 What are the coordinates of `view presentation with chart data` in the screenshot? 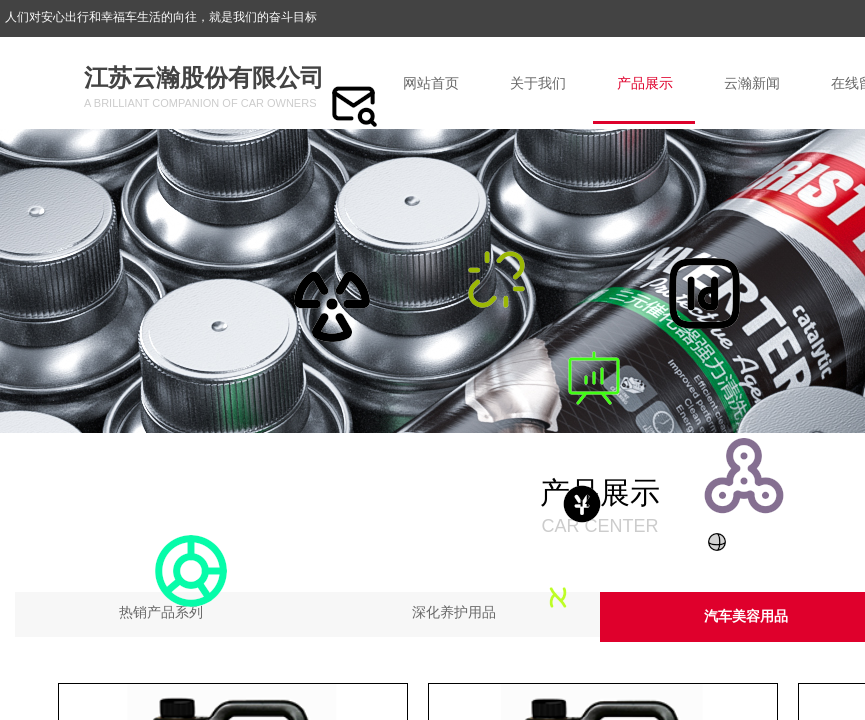 It's located at (594, 379).